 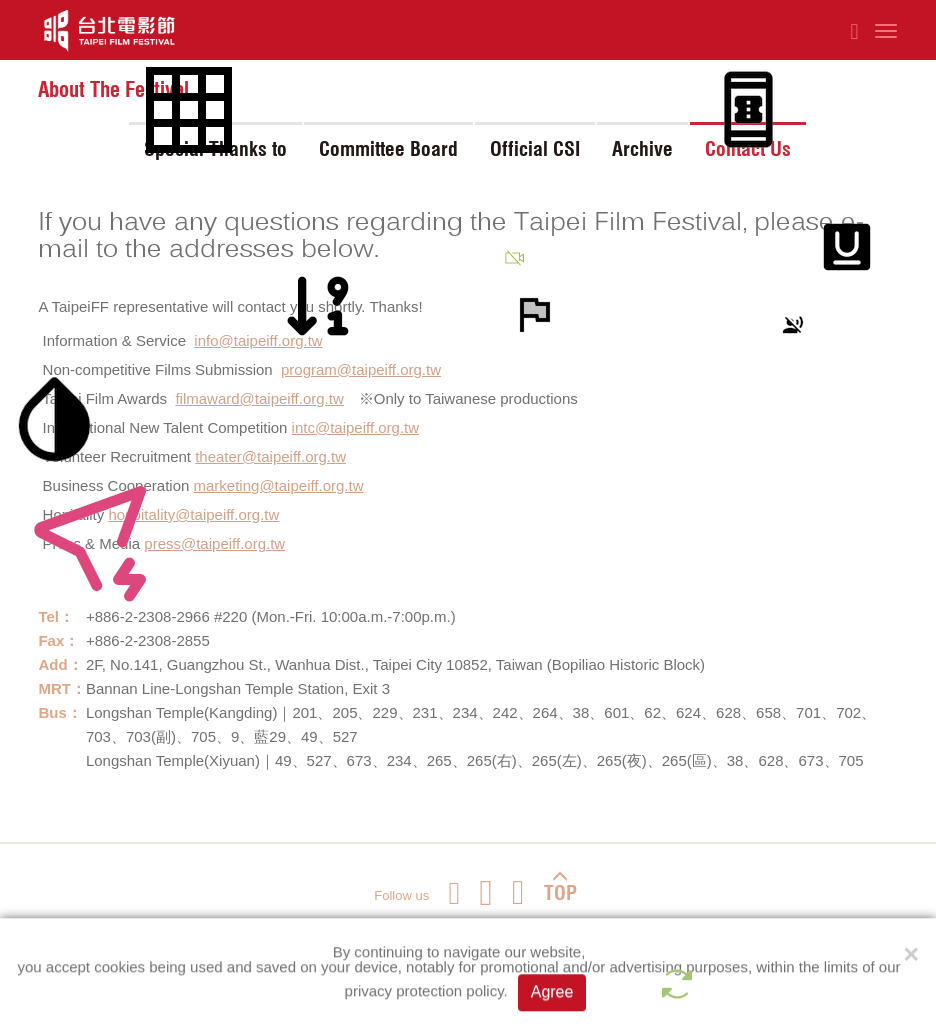 I want to click on quick location access or rapid positioning, so click(x=91, y=541).